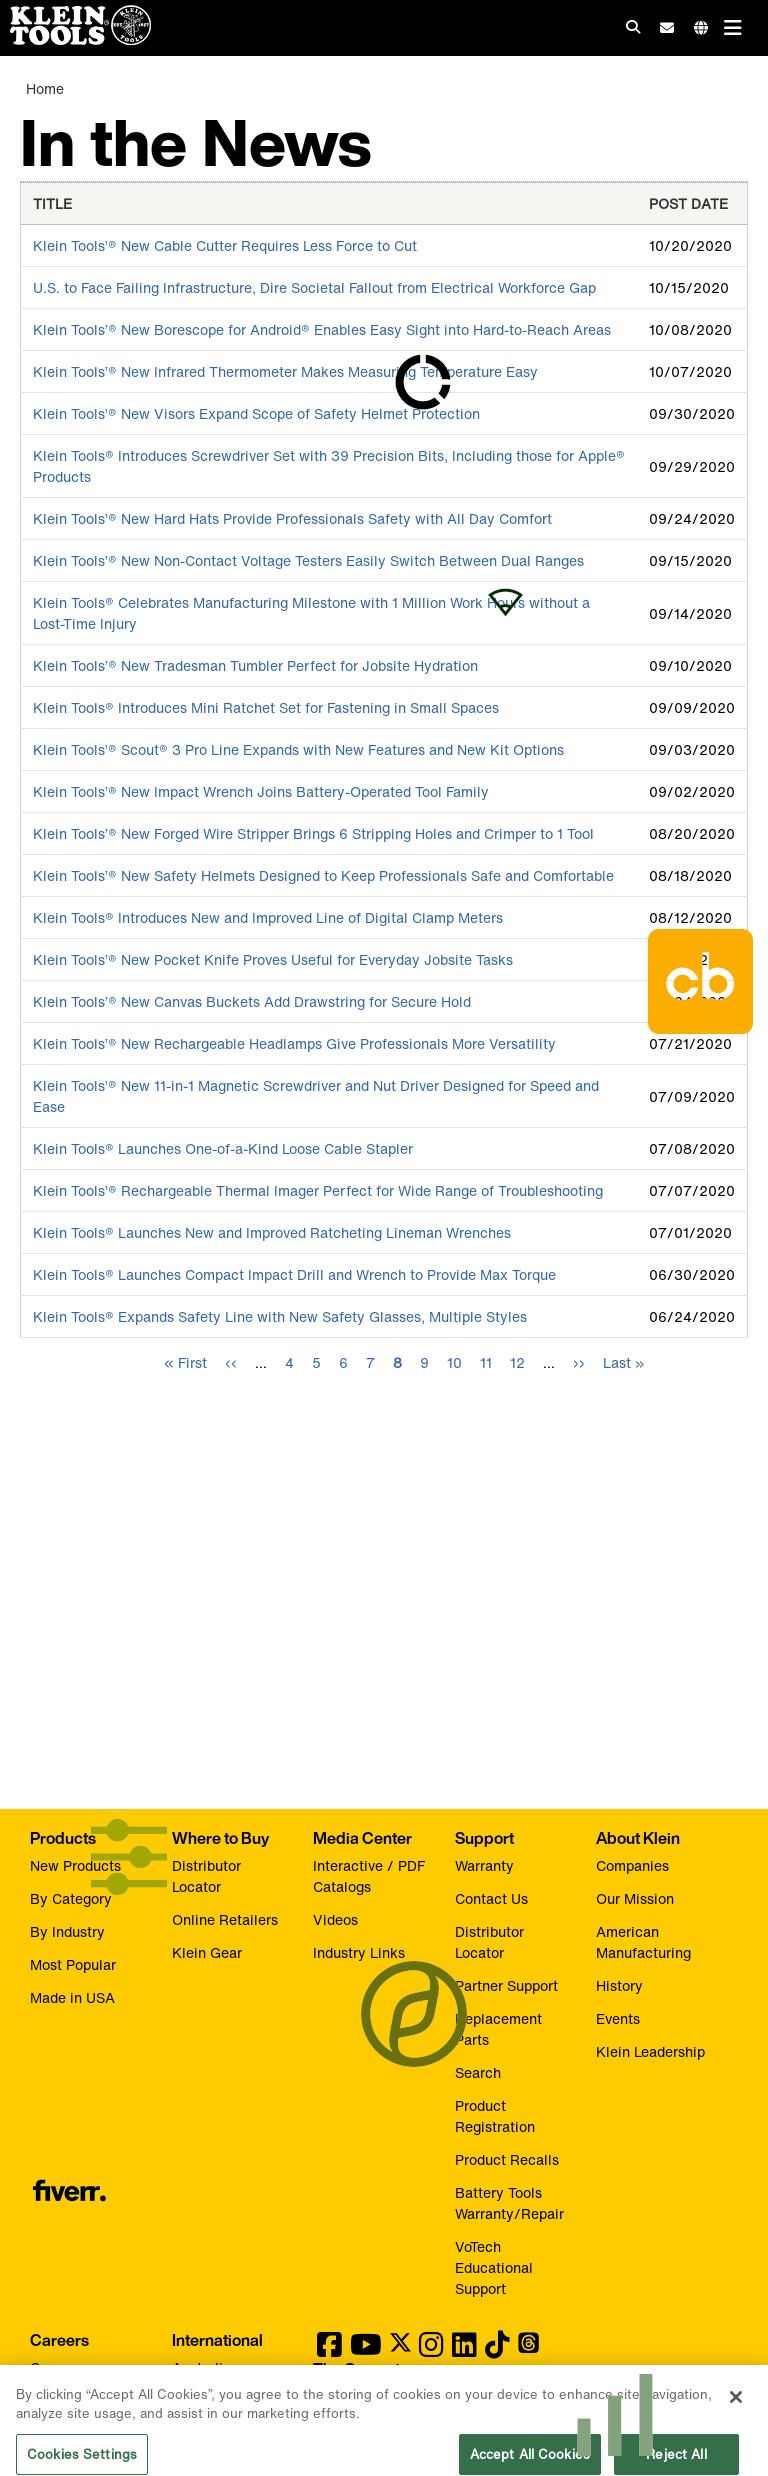 The height and width of the screenshot is (2476, 768). Describe the element at coordinates (414, 2014) in the screenshot. I see `yandex cloud platform logo` at that location.